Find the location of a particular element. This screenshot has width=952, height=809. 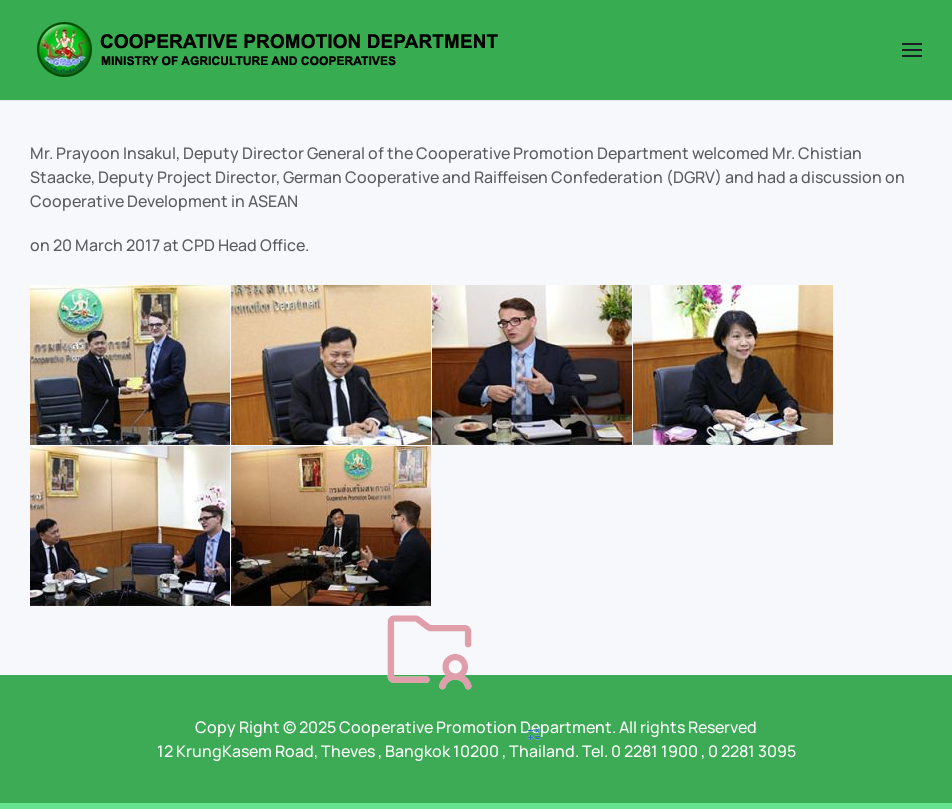

open calculator is located at coordinates (534, 734).